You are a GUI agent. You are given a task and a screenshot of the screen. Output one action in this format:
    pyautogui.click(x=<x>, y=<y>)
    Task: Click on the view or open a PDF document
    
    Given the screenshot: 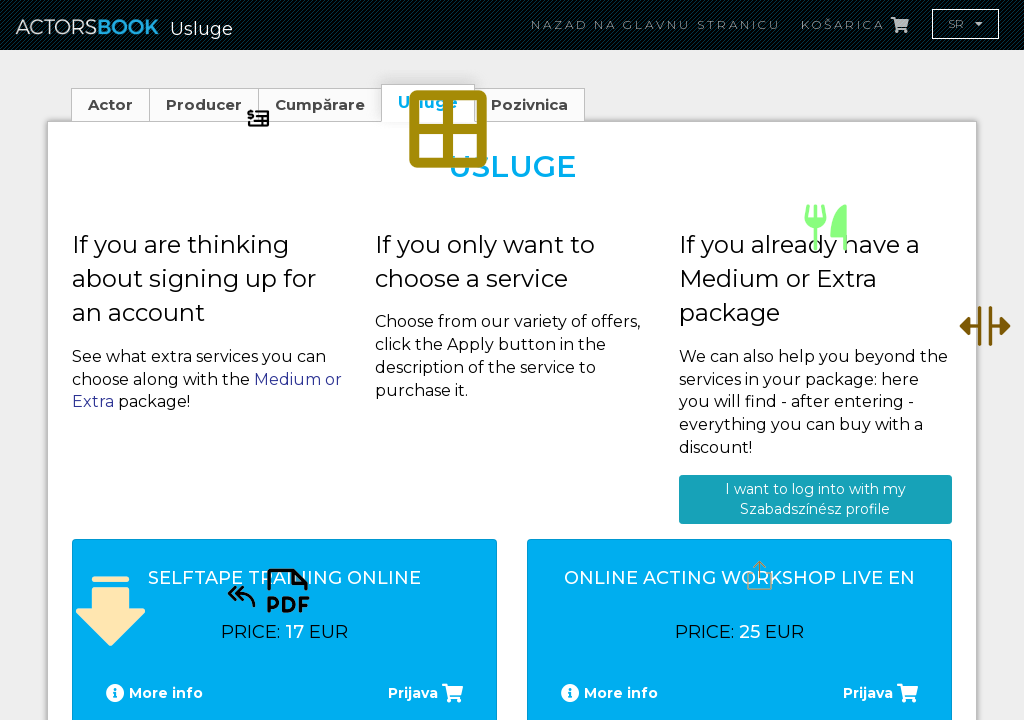 What is the action you would take?
    pyautogui.click(x=287, y=592)
    